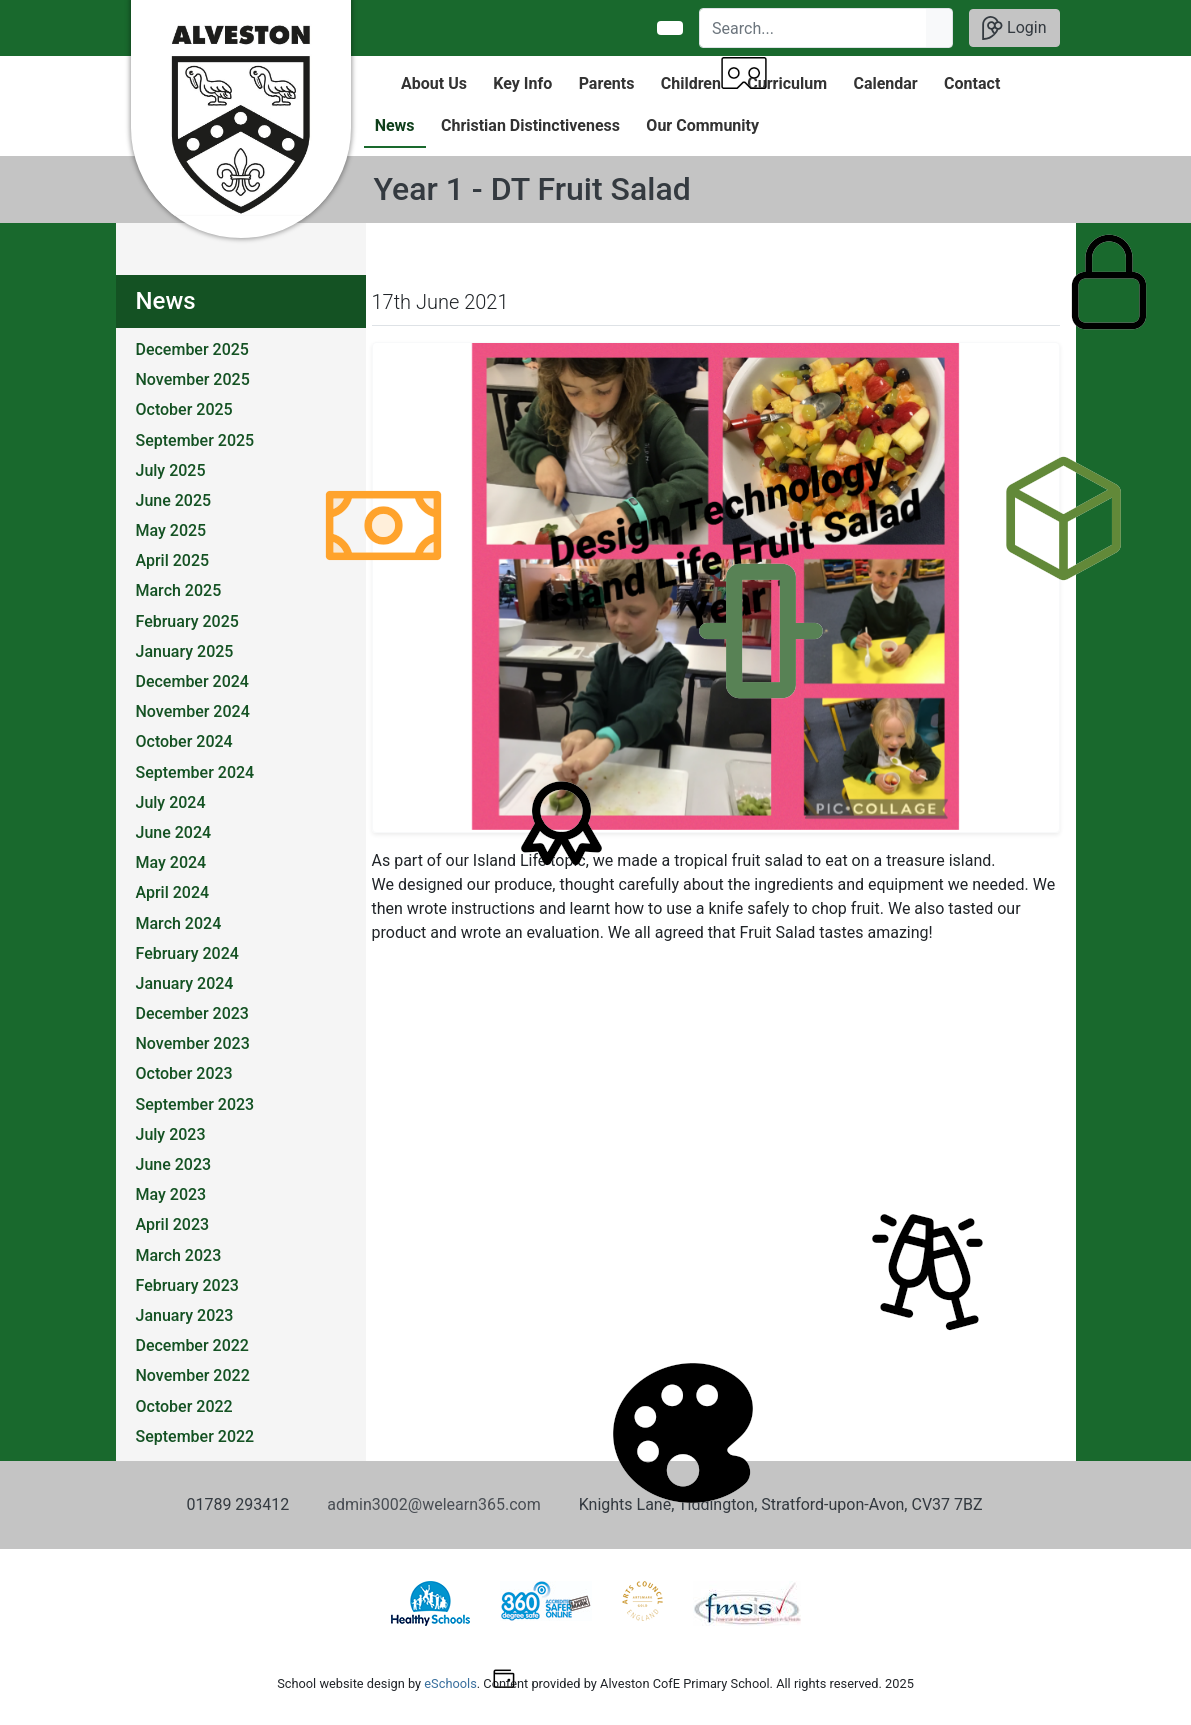 Image resolution: width=1191 pixels, height=1725 pixels. What do you see at coordinates (1109, 282) in the screenshot?
I see `indicates a locked or secured item` at bounding box center [1109, 282].